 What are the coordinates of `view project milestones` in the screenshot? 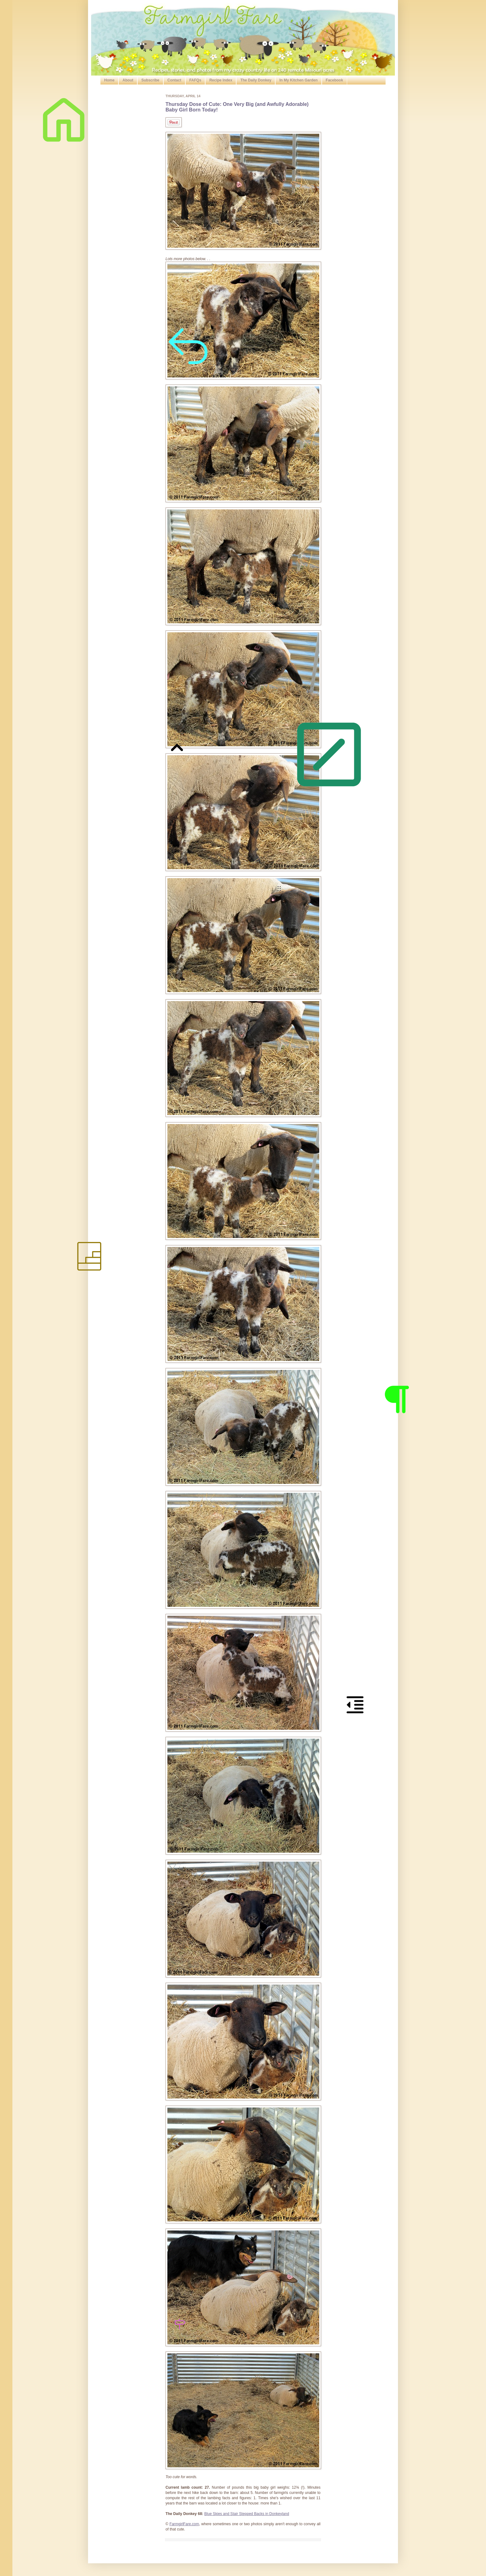 It's located at (179, 2324).